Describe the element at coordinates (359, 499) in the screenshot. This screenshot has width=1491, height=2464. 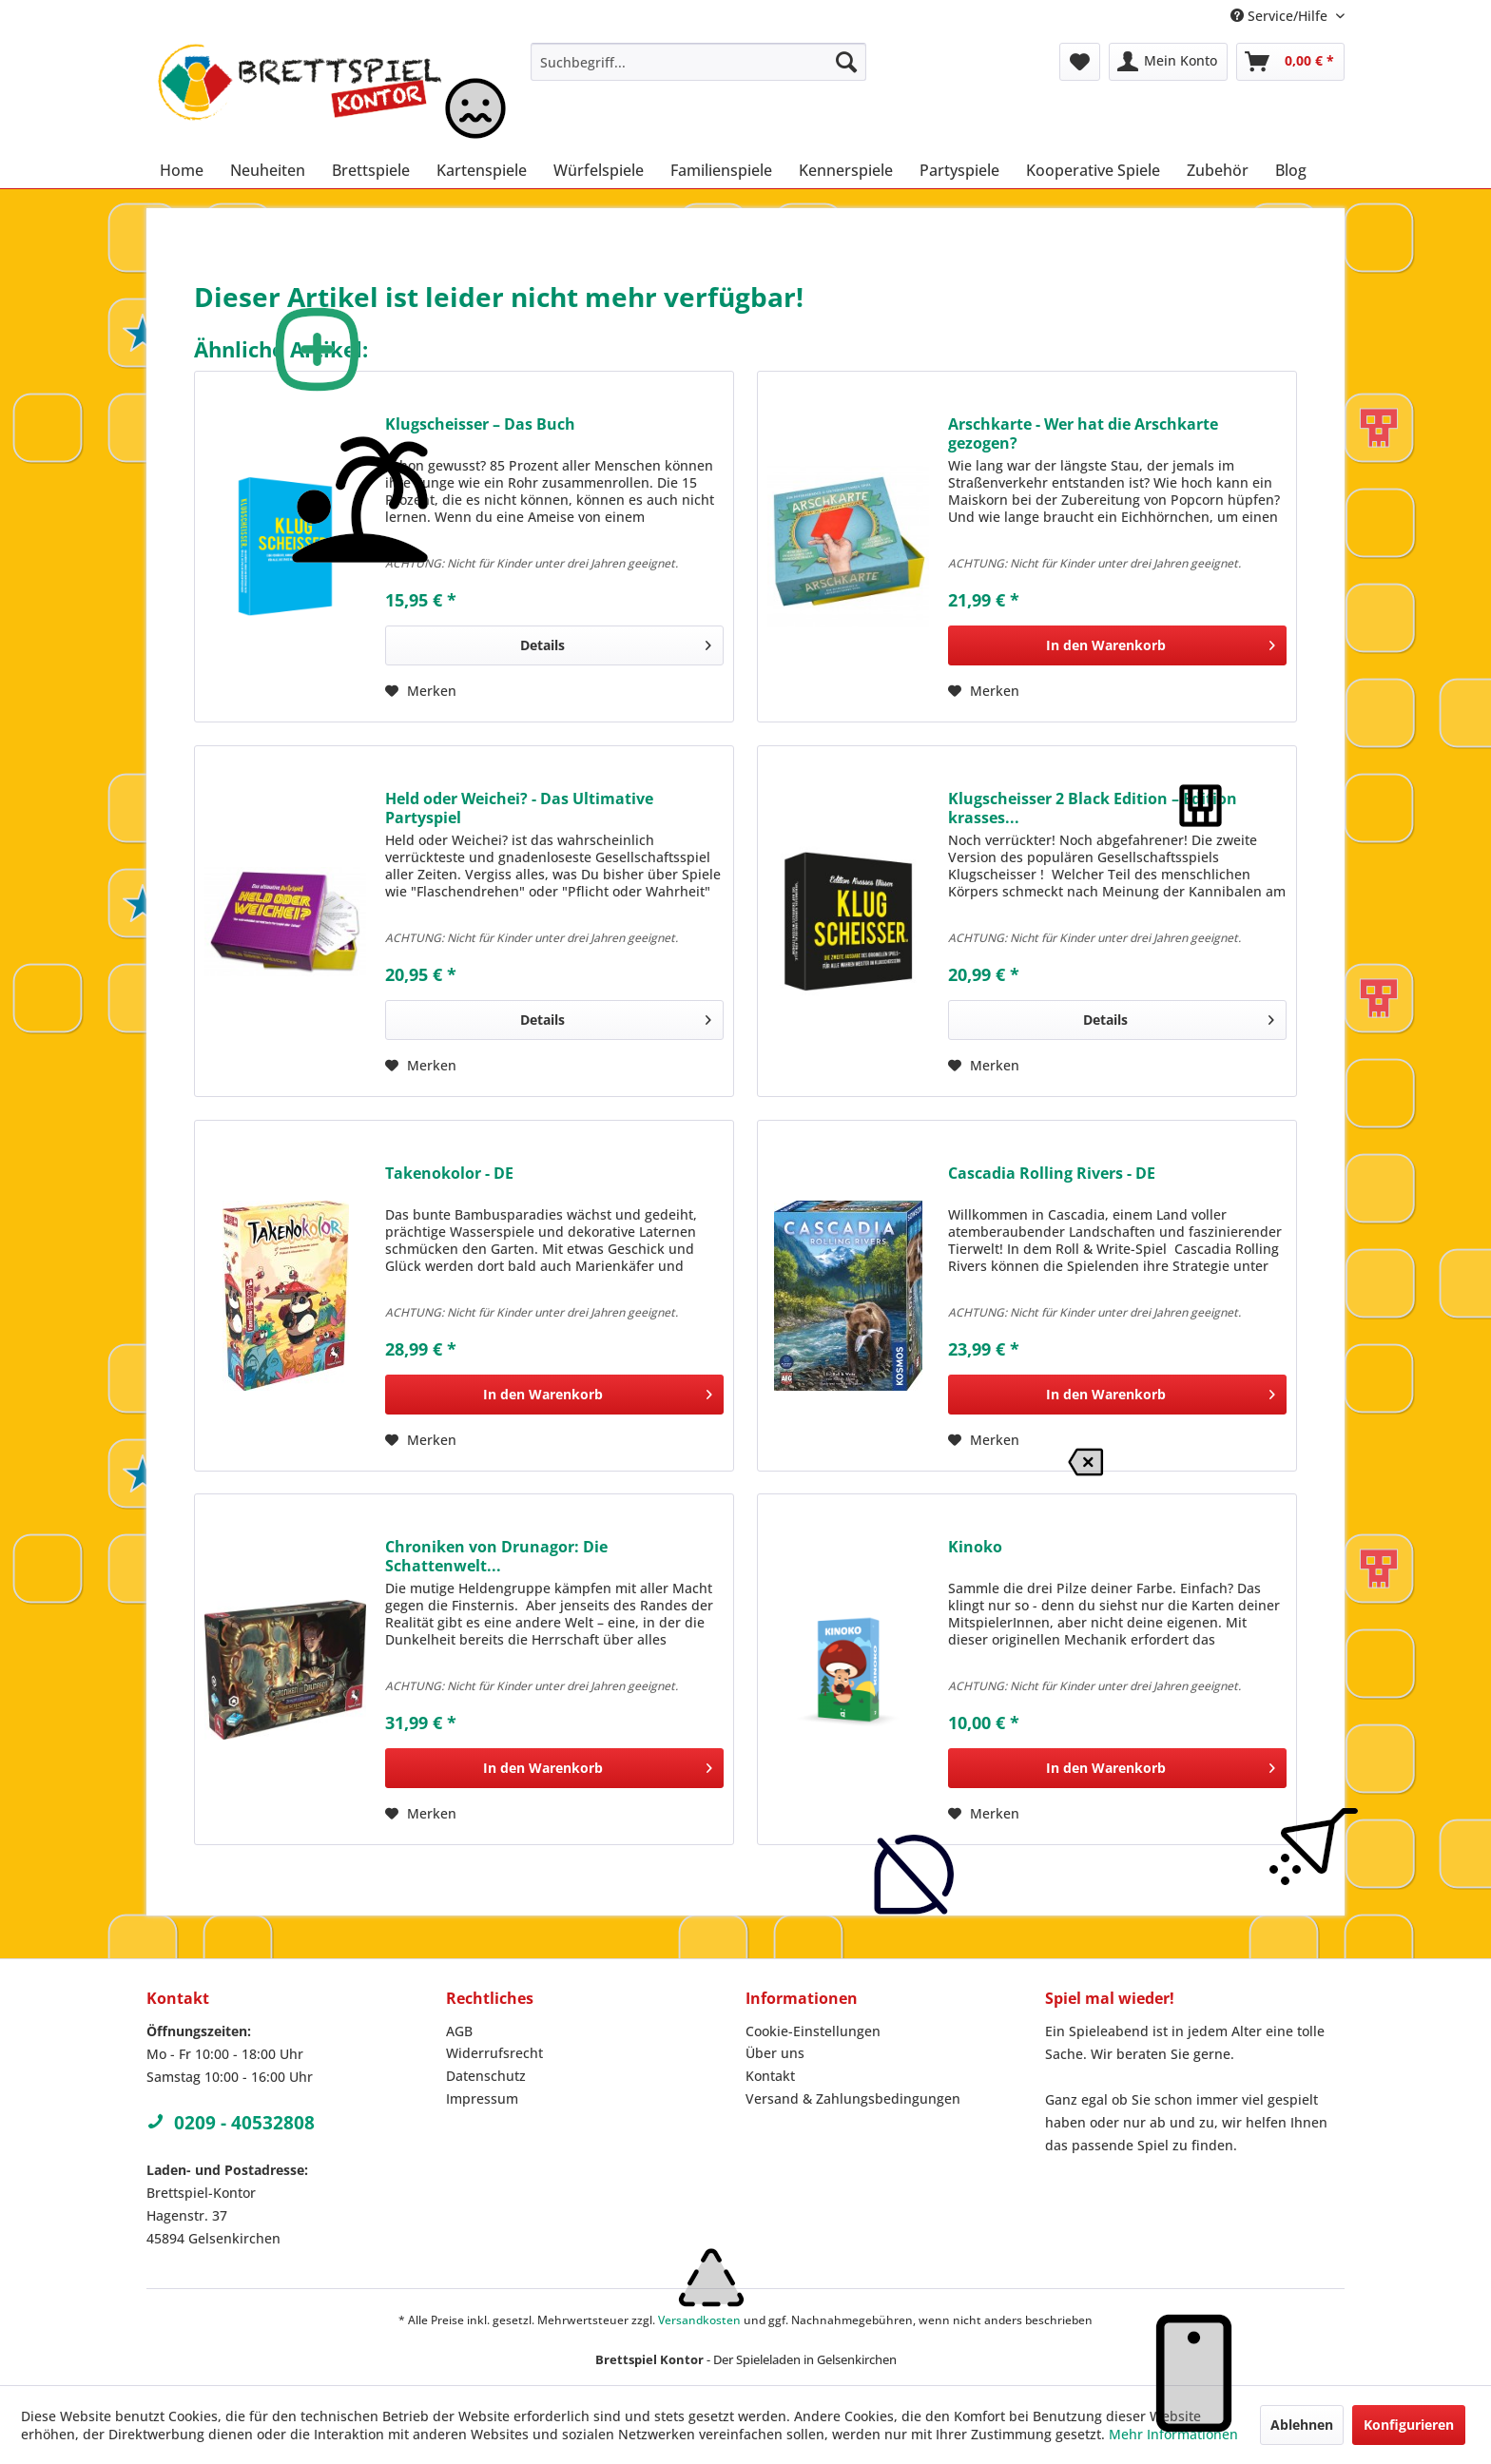
I see `view tropical or vacation-related content` at that location.